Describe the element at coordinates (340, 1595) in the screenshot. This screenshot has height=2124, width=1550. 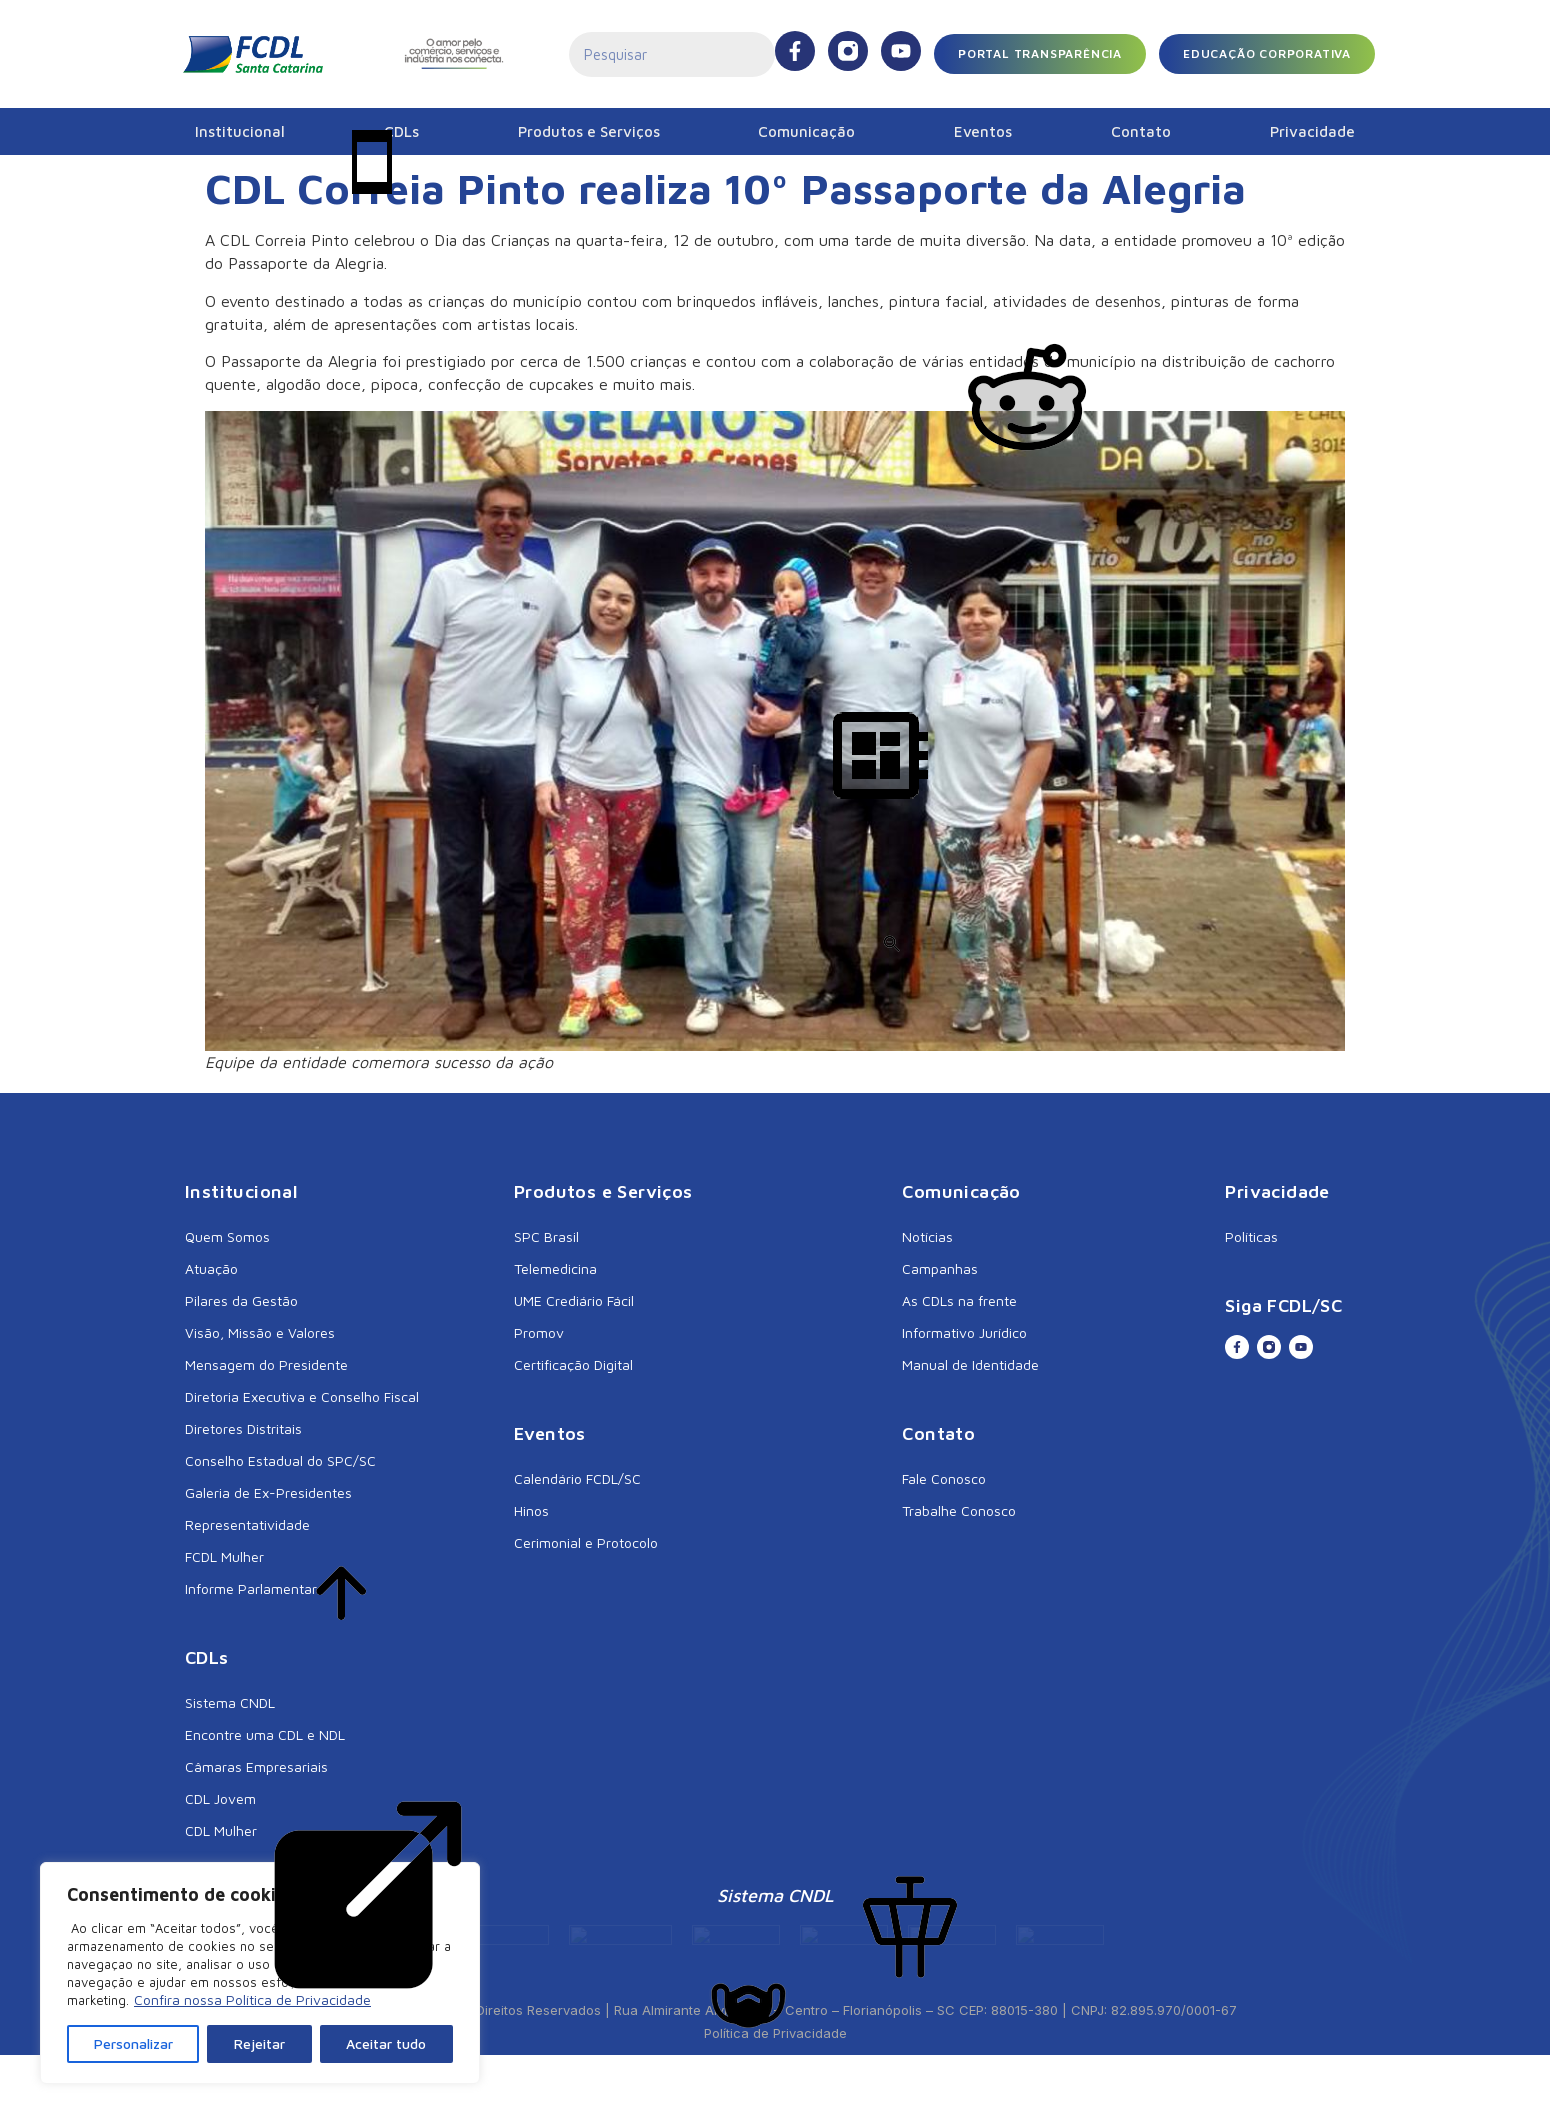
I see `scroll to top of page` at that location.